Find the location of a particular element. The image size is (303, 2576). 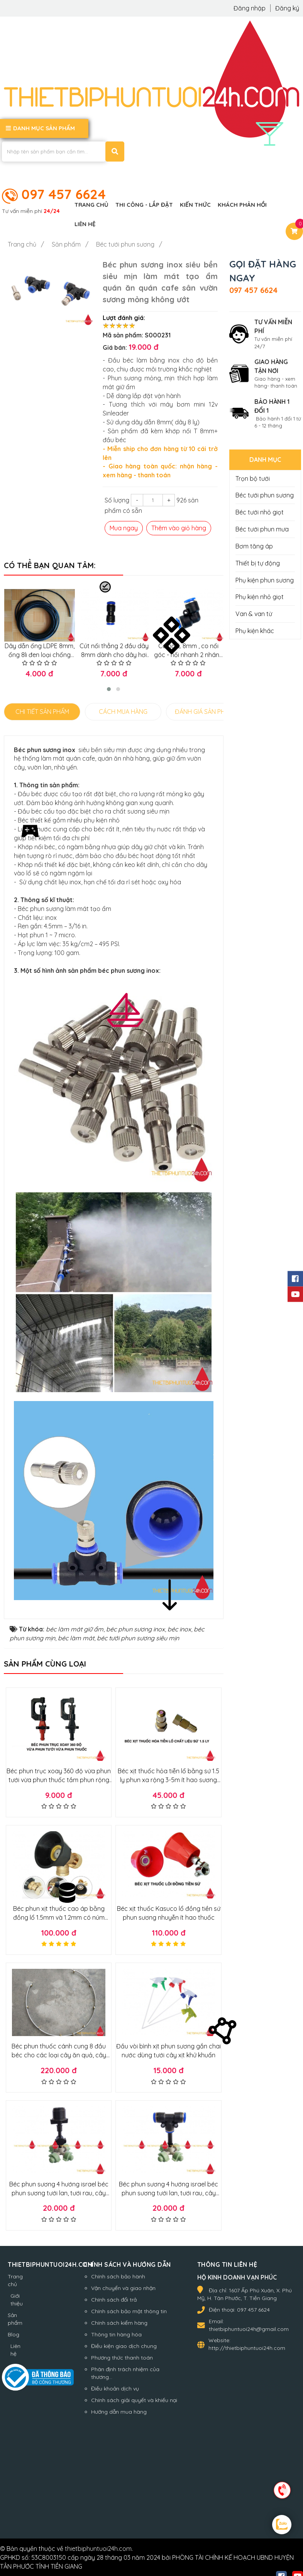

access gaming or esports features is located at coordinates (30, 831).